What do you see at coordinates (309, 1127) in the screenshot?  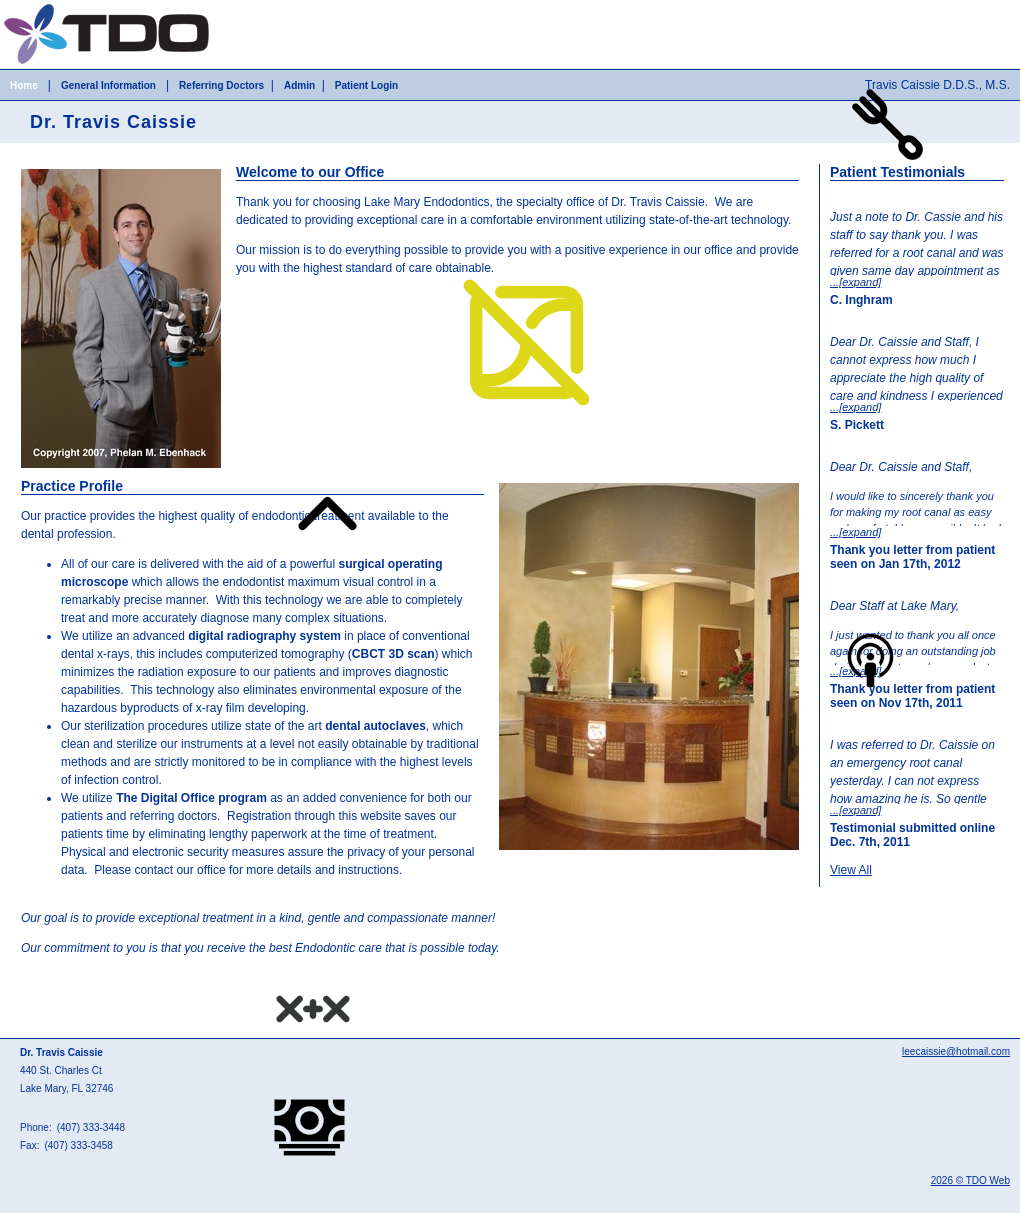 I see `view your cash balance` at bounding box center [309, 1127].